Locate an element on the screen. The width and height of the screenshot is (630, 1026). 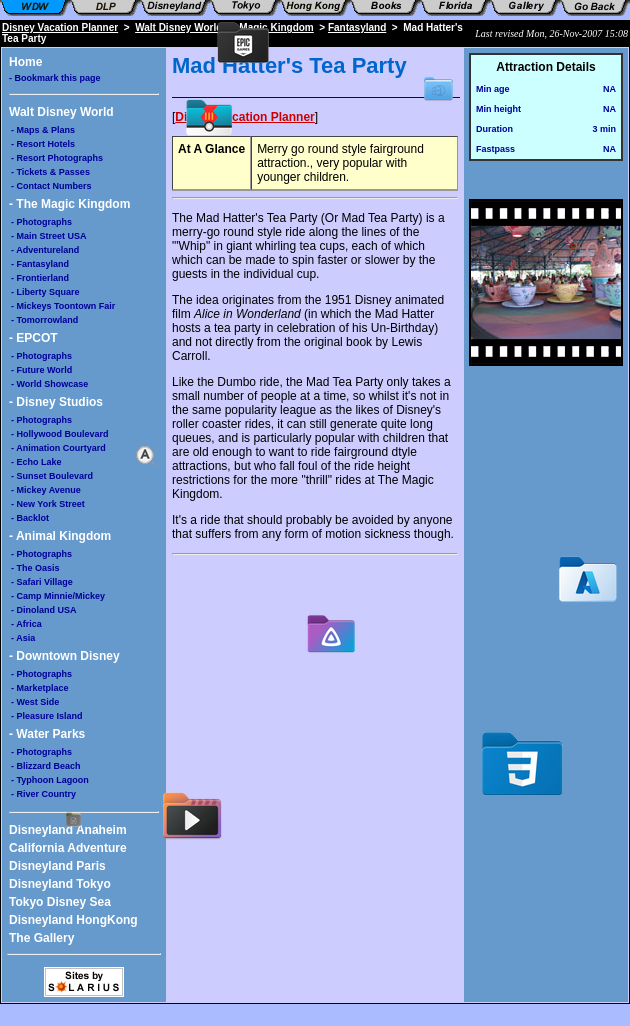
open jellyfin media server folder is located at coordinates (331, 635).